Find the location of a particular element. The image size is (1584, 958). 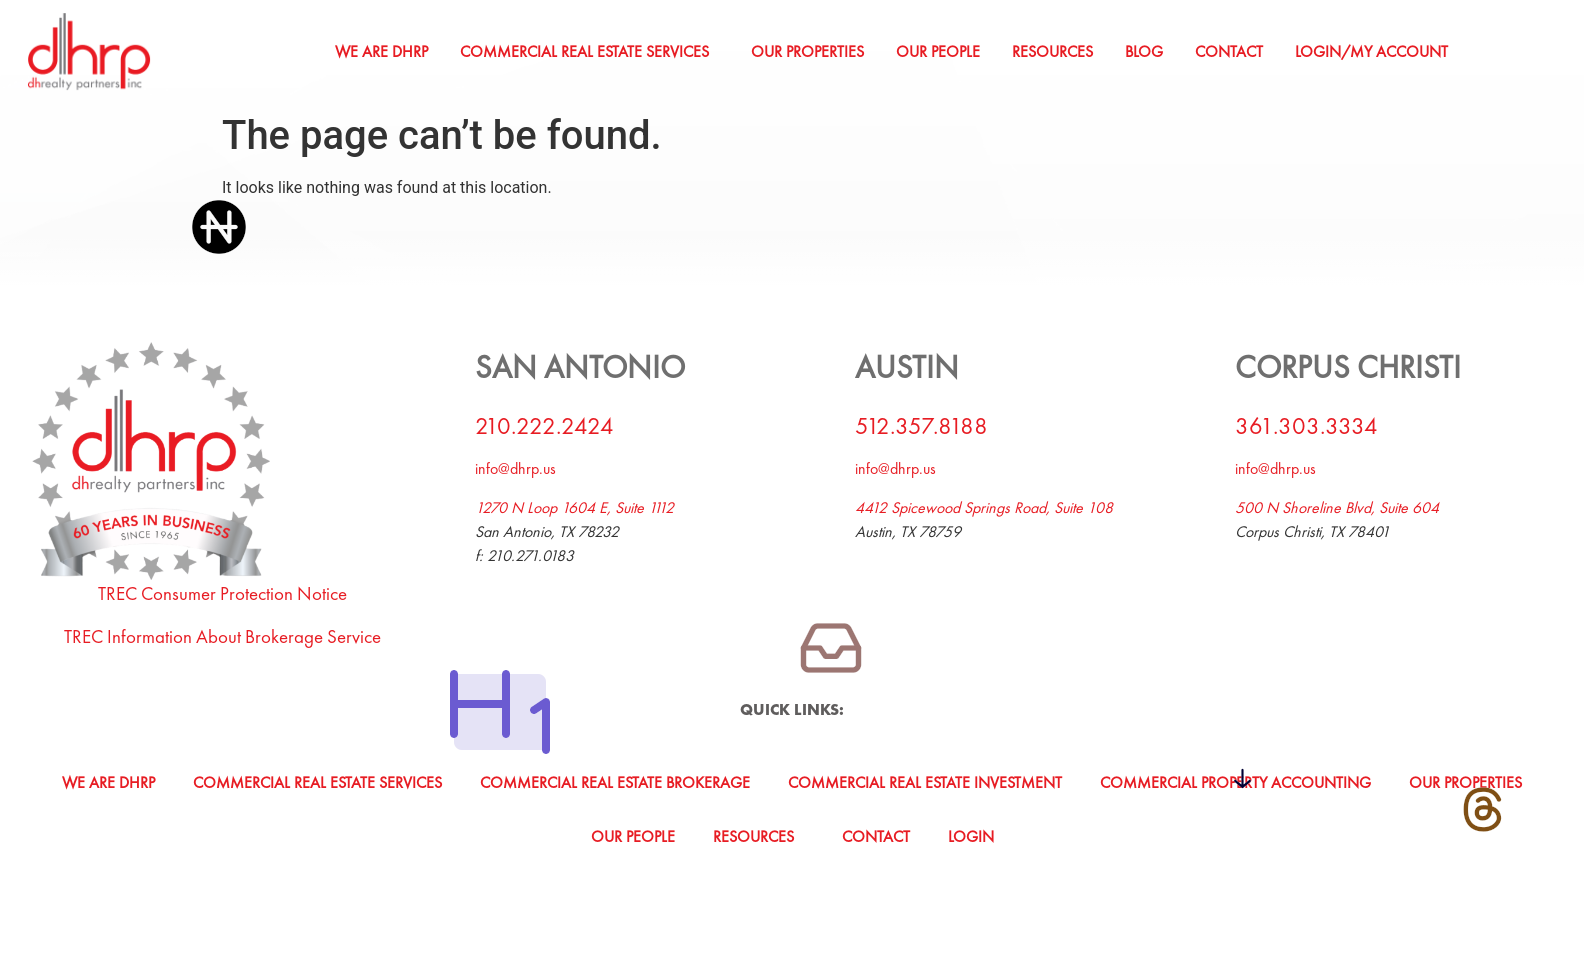

open the Threads app is located at coordinates (1483, 809).